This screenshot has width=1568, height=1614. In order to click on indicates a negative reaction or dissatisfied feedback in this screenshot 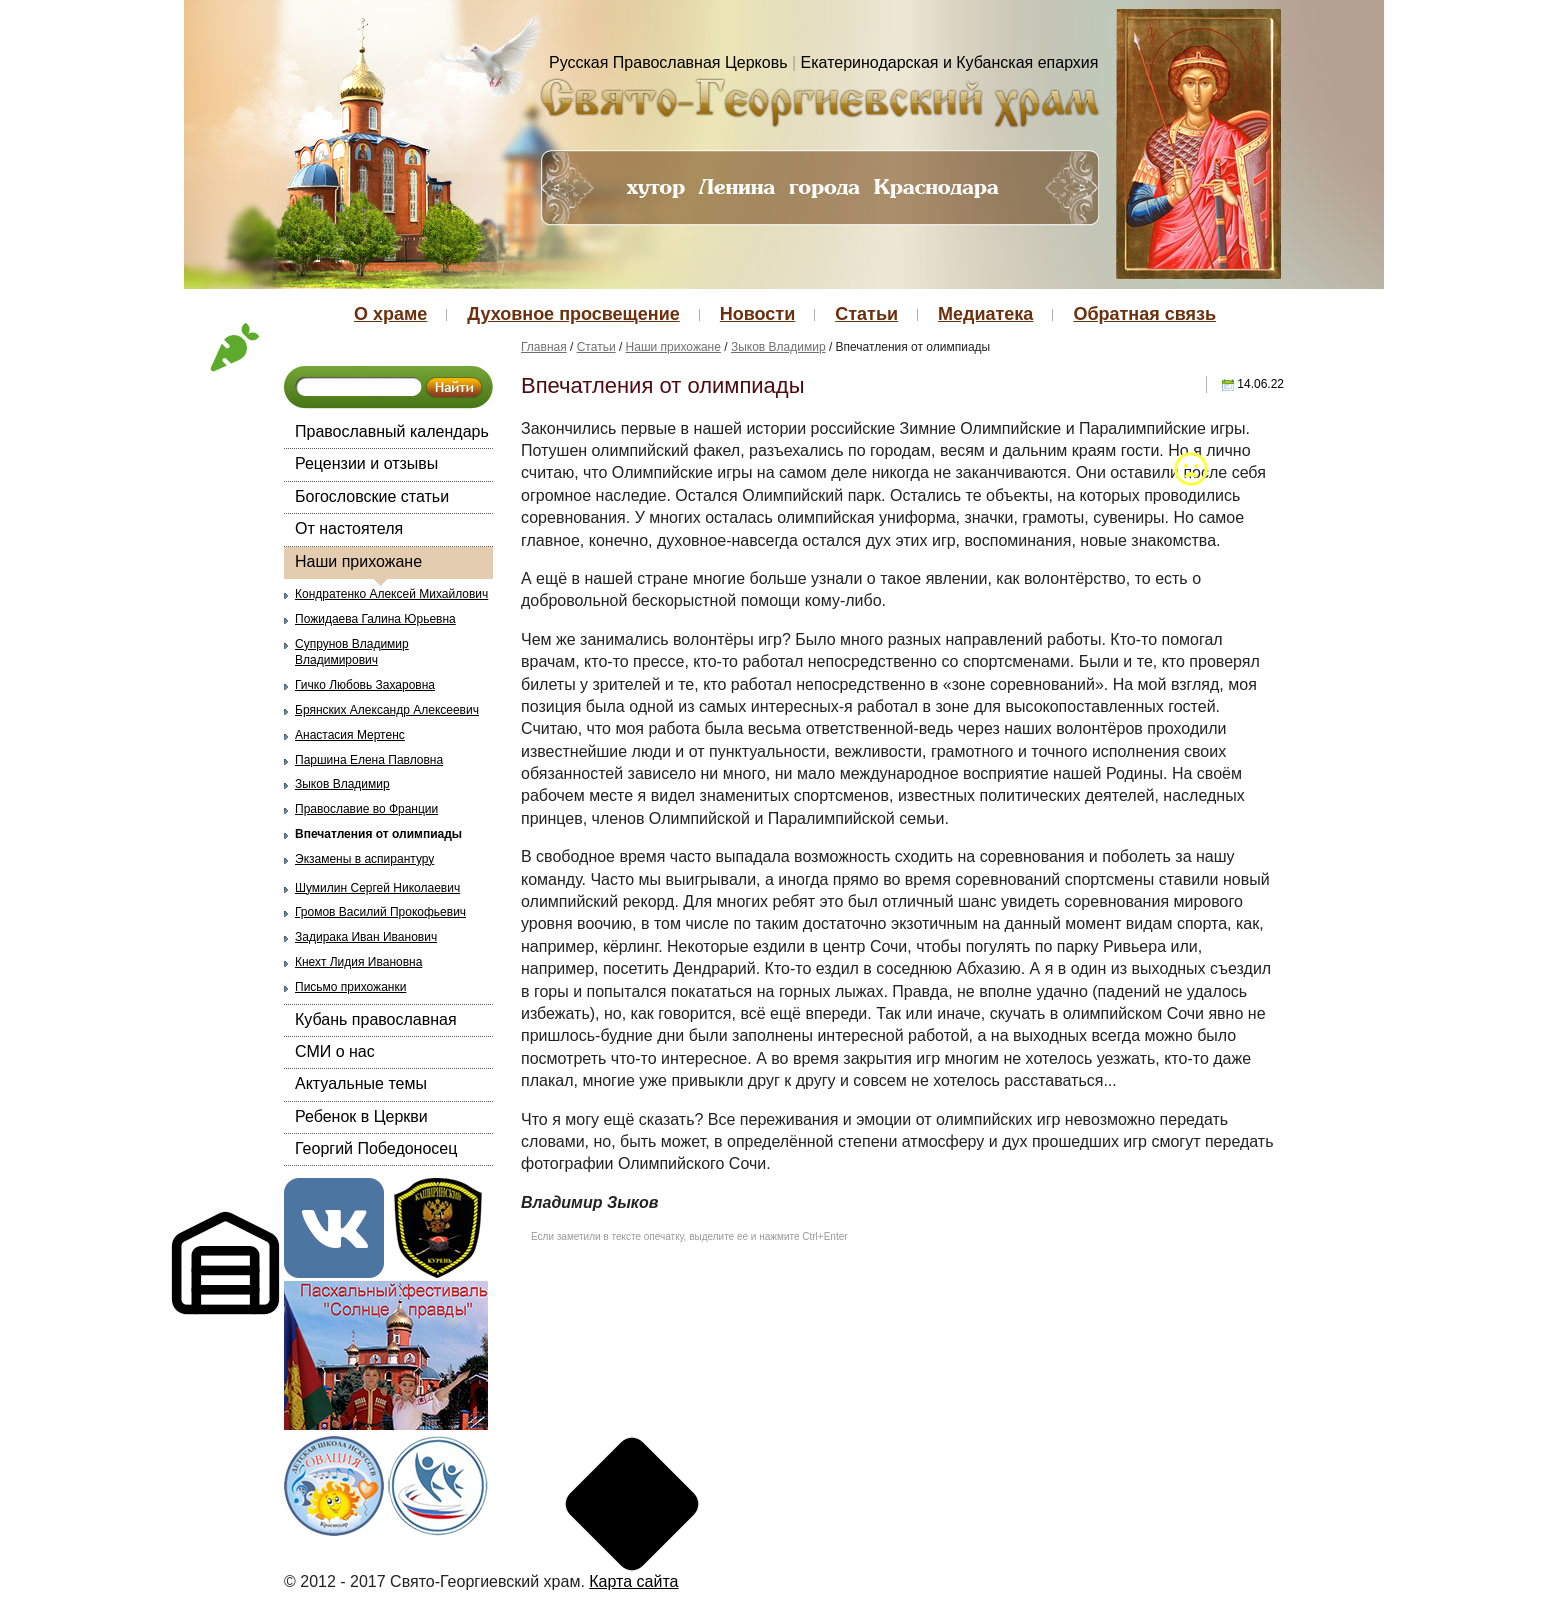, I will do `click(1191, 469)`.